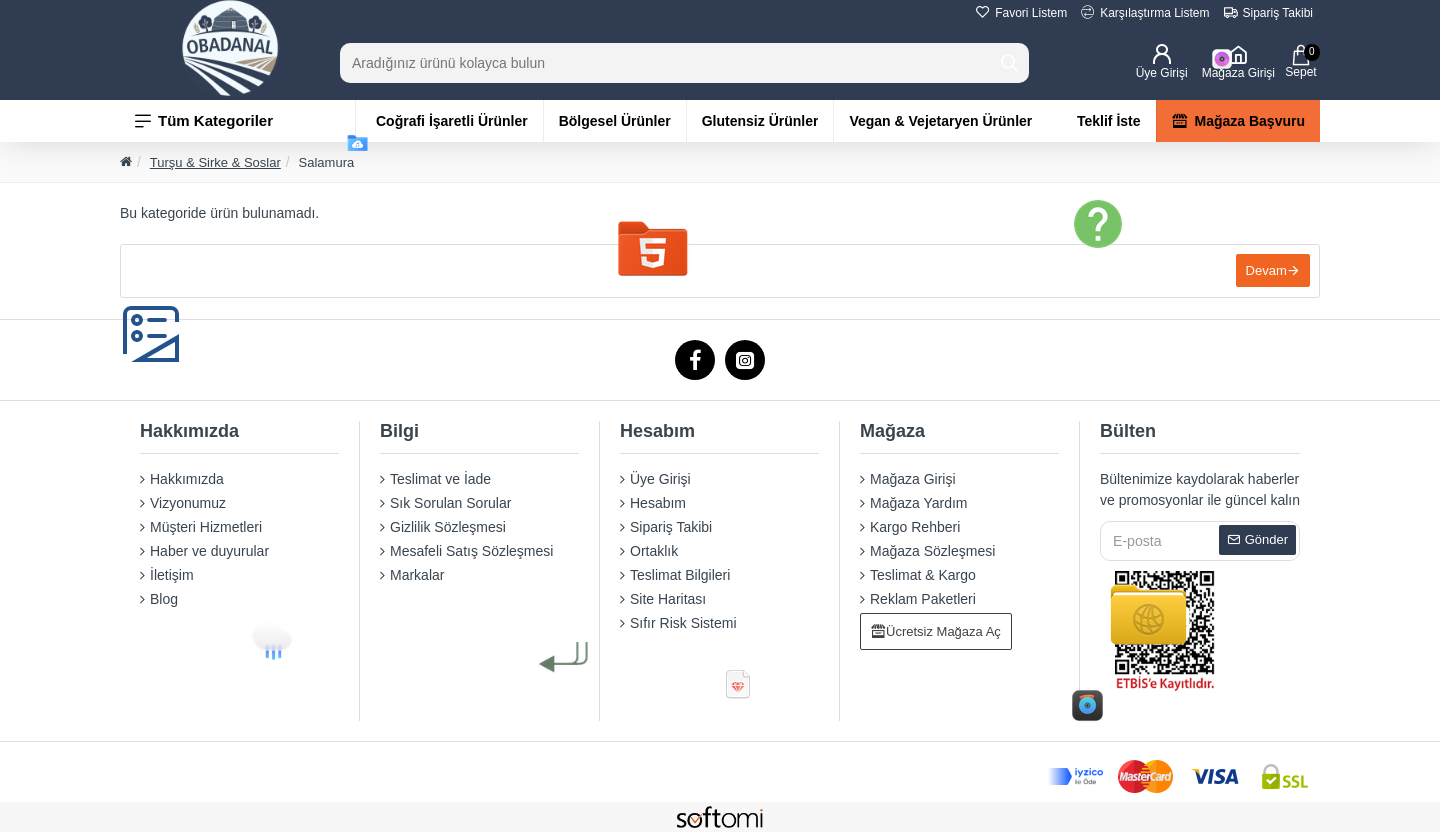 The width and height of the screenshot is (1440, 832). Describe the element at coordinates (272, 640) in the screenshot. I see `indicates rainy or showery weather conditions` at that location.